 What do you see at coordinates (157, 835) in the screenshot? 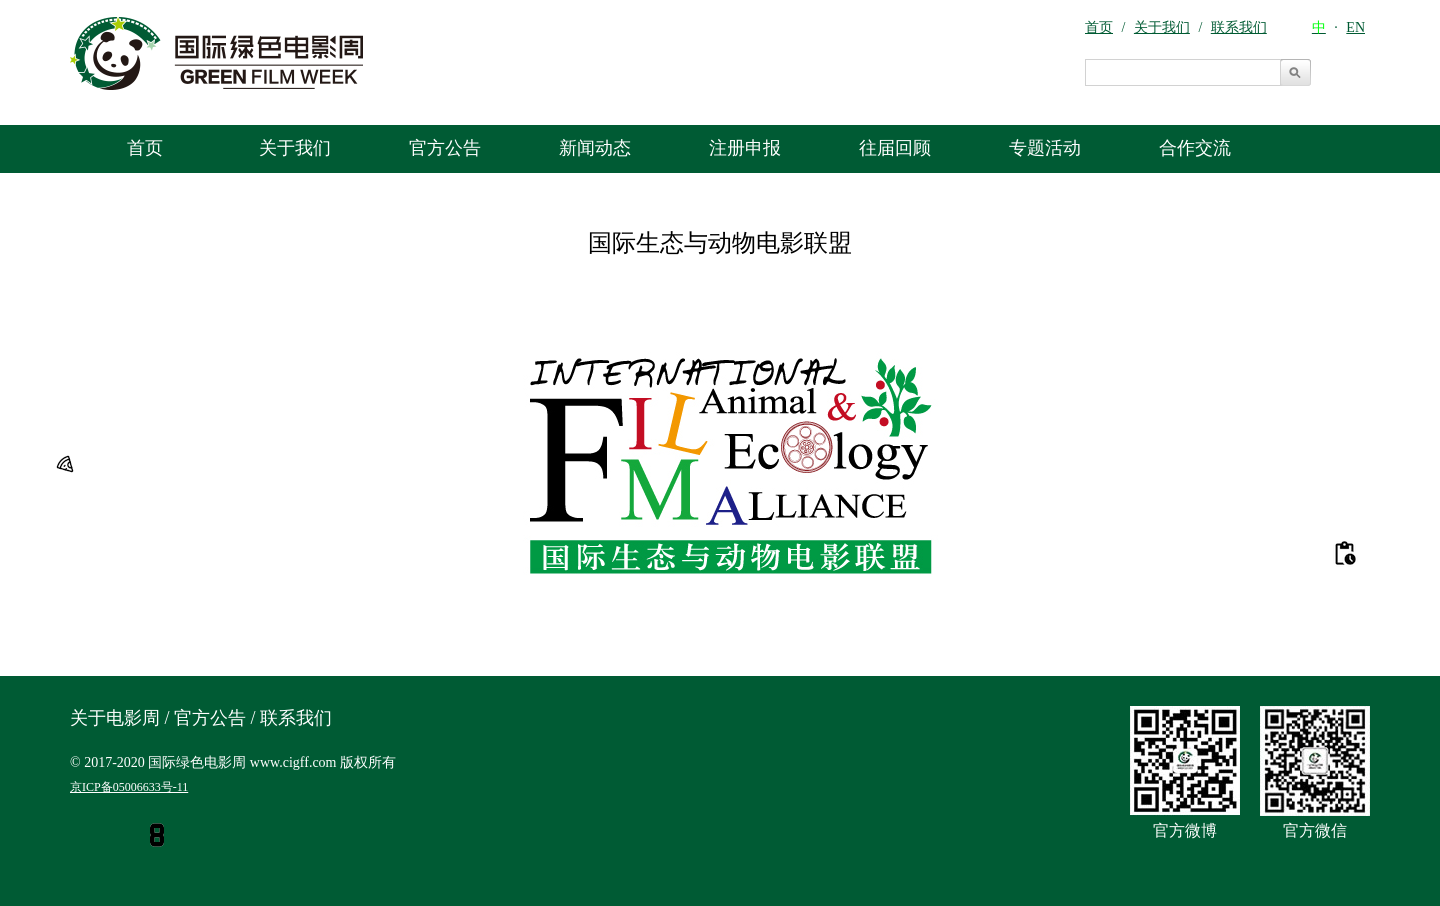
I see `indicates item number 8 in a list or sequence` at bounding box center [157, 835].